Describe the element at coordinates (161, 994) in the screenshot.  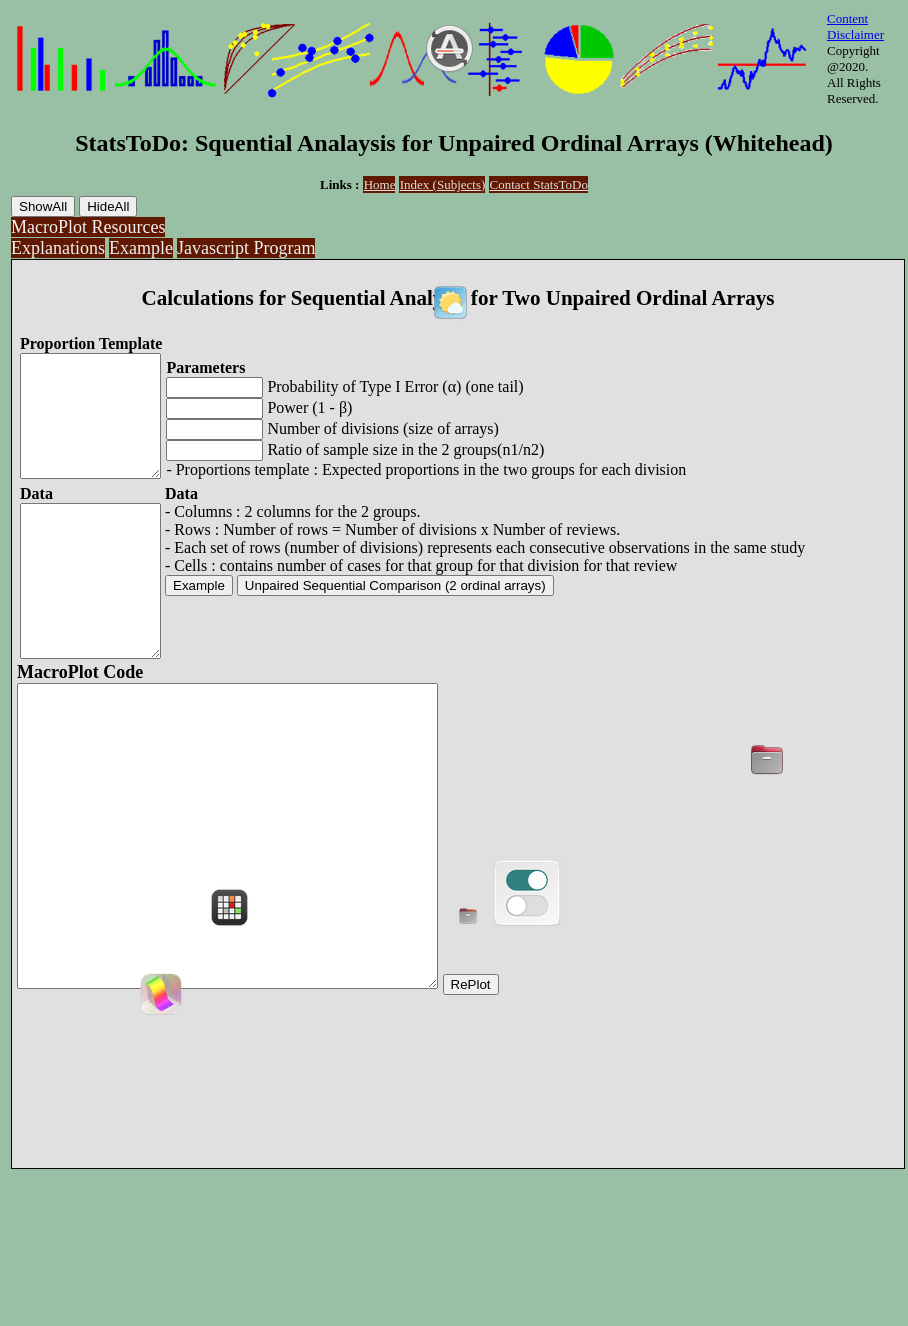
I see `open Grapher app for mathematical visualization` at that location.